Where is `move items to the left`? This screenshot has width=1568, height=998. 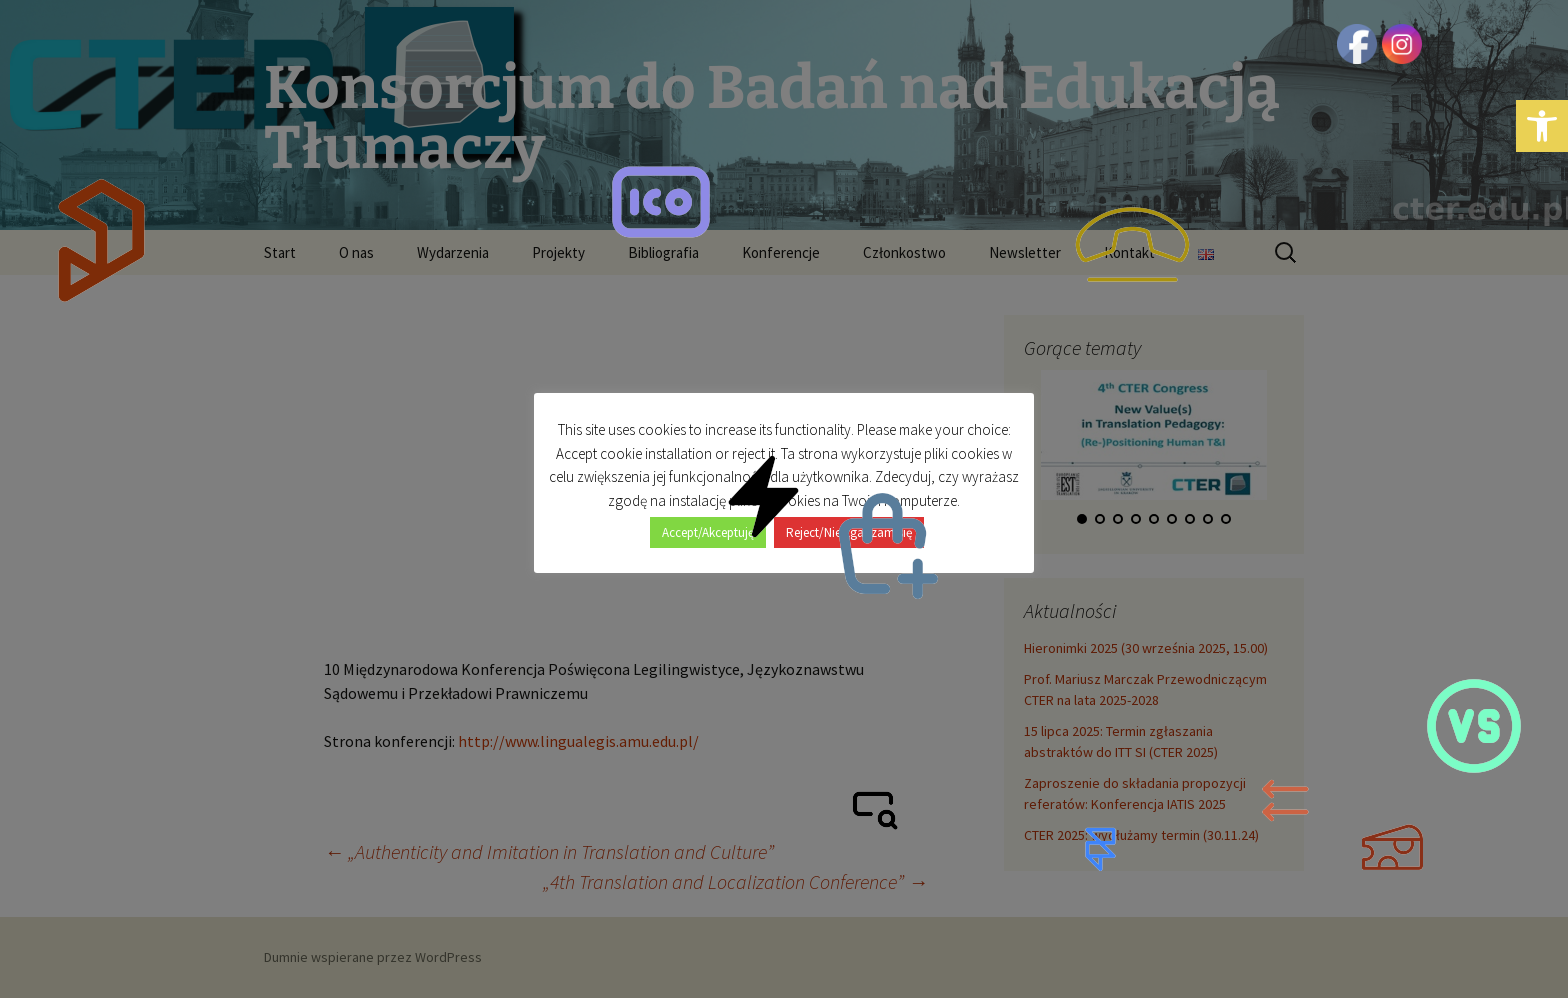 move items to the left is located at coordinates (1285, 800).